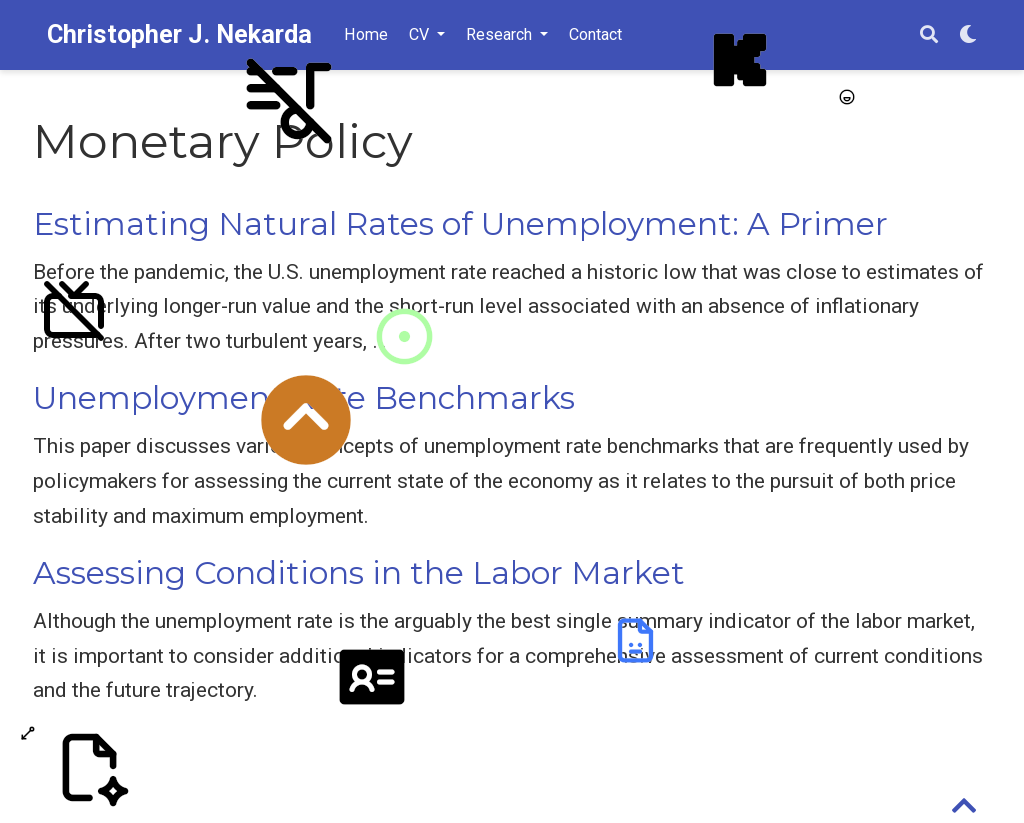 The image size is (1024, 823). Describe the element at coordinates (404, 336) in the screenshot. I see `select or mark an item as active` at that location.